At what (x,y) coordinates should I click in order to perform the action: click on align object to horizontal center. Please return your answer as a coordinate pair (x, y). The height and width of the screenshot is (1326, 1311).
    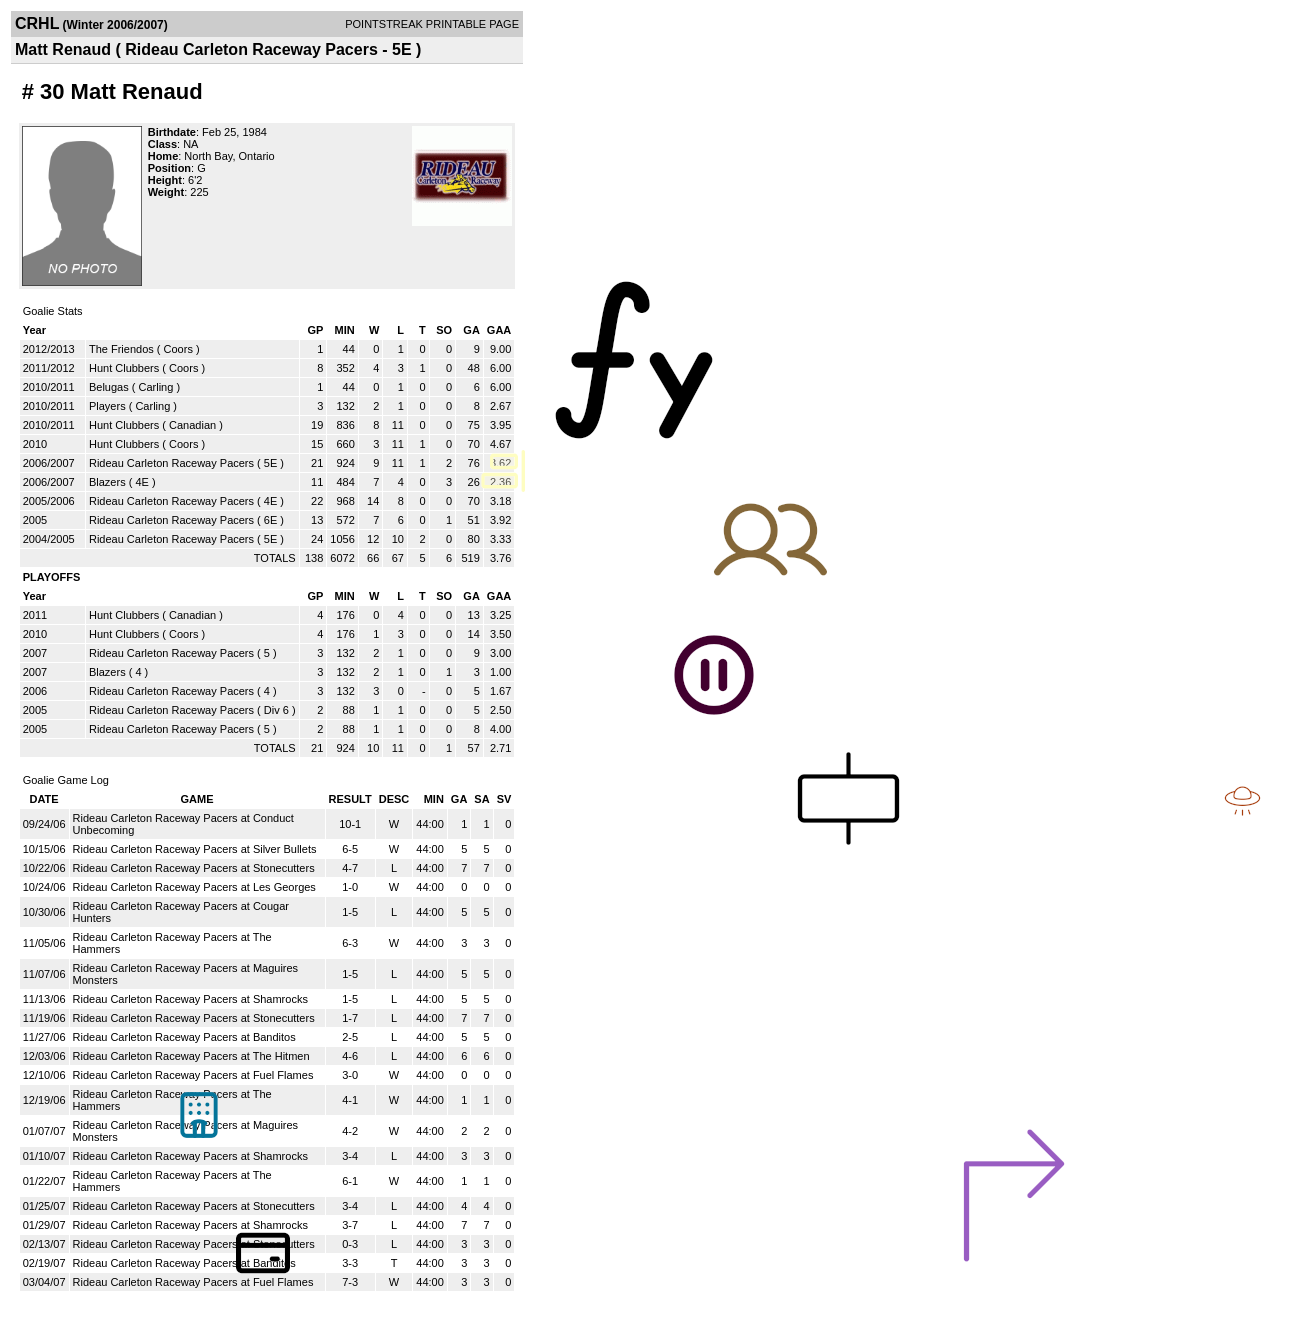
    Looking at the image, I should click on (848, 798).